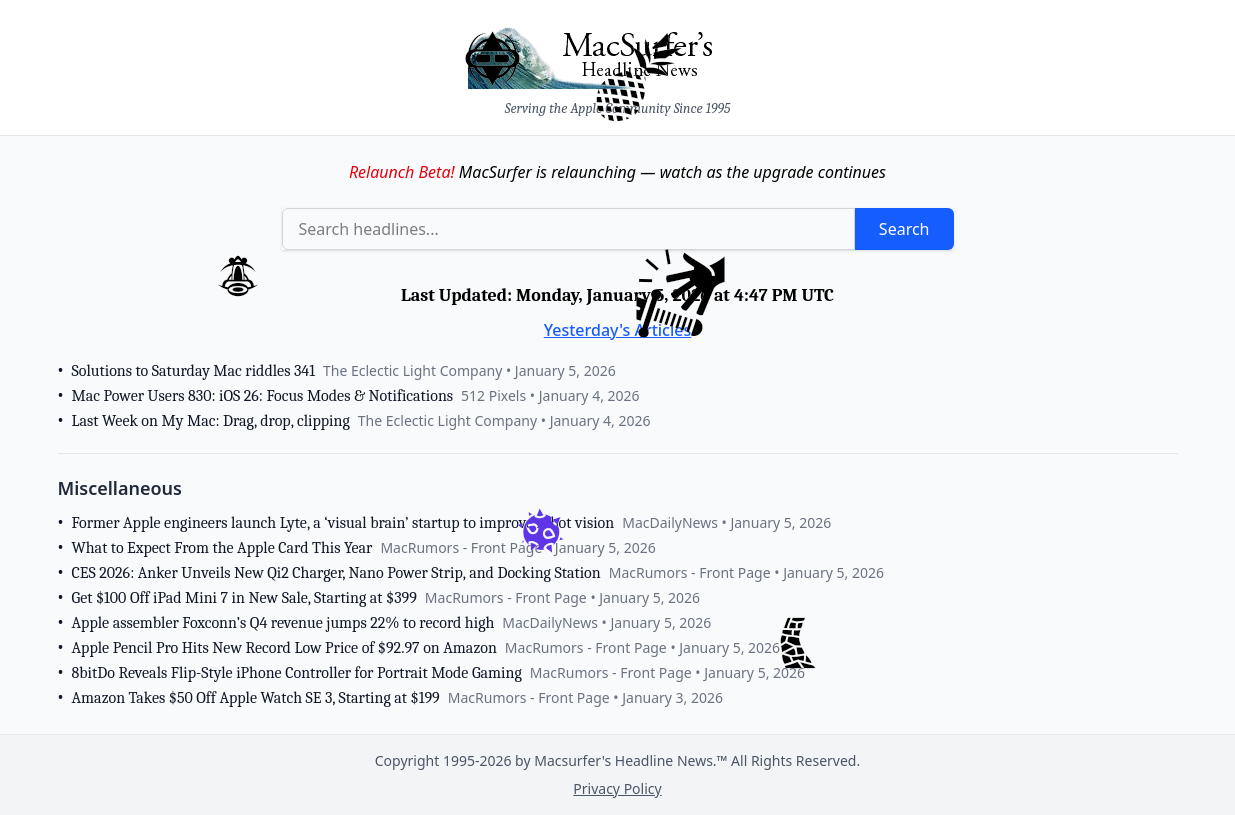 This screenshot has width=1235, height=815. What do you see at coordinates (640, 77) in the screenshot?
I see `tropical or exotic food category` at bounding box center [640, 77].